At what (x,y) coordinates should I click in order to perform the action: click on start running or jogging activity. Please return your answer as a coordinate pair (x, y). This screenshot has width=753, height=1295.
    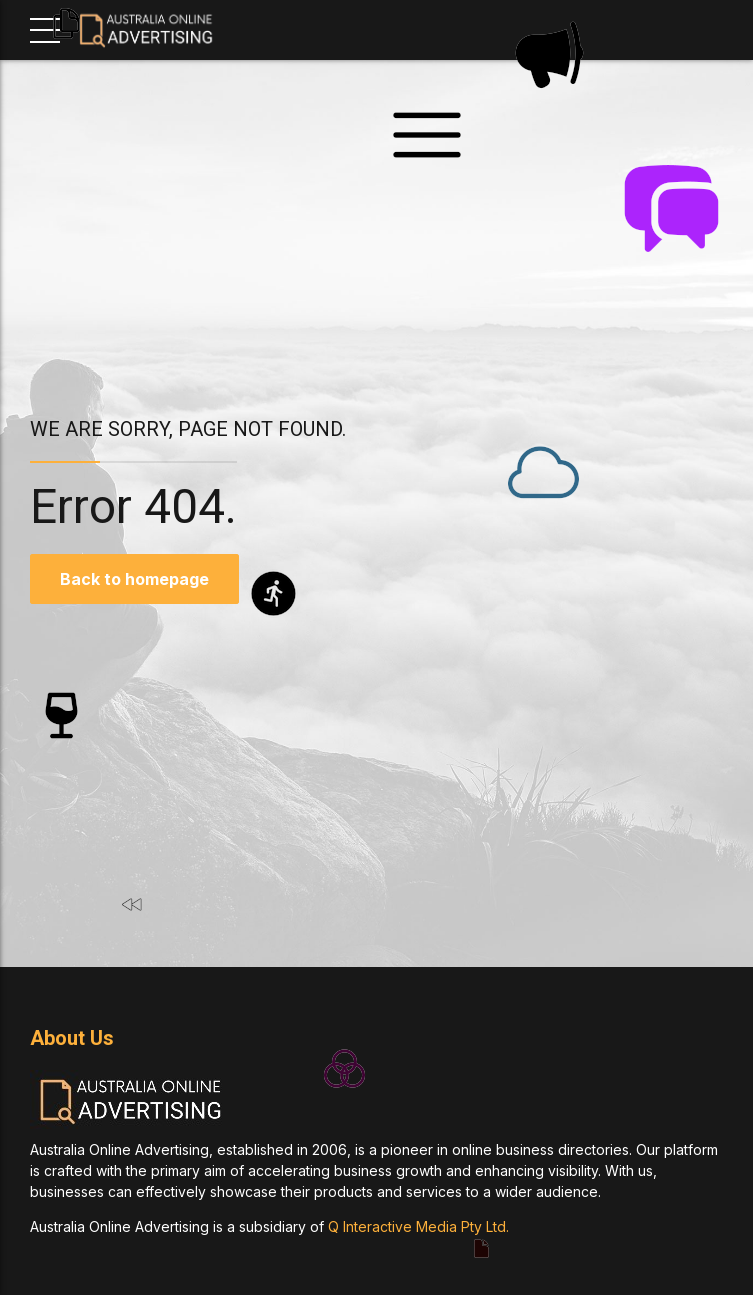
    Looking at the image, I should click on (273, 593).